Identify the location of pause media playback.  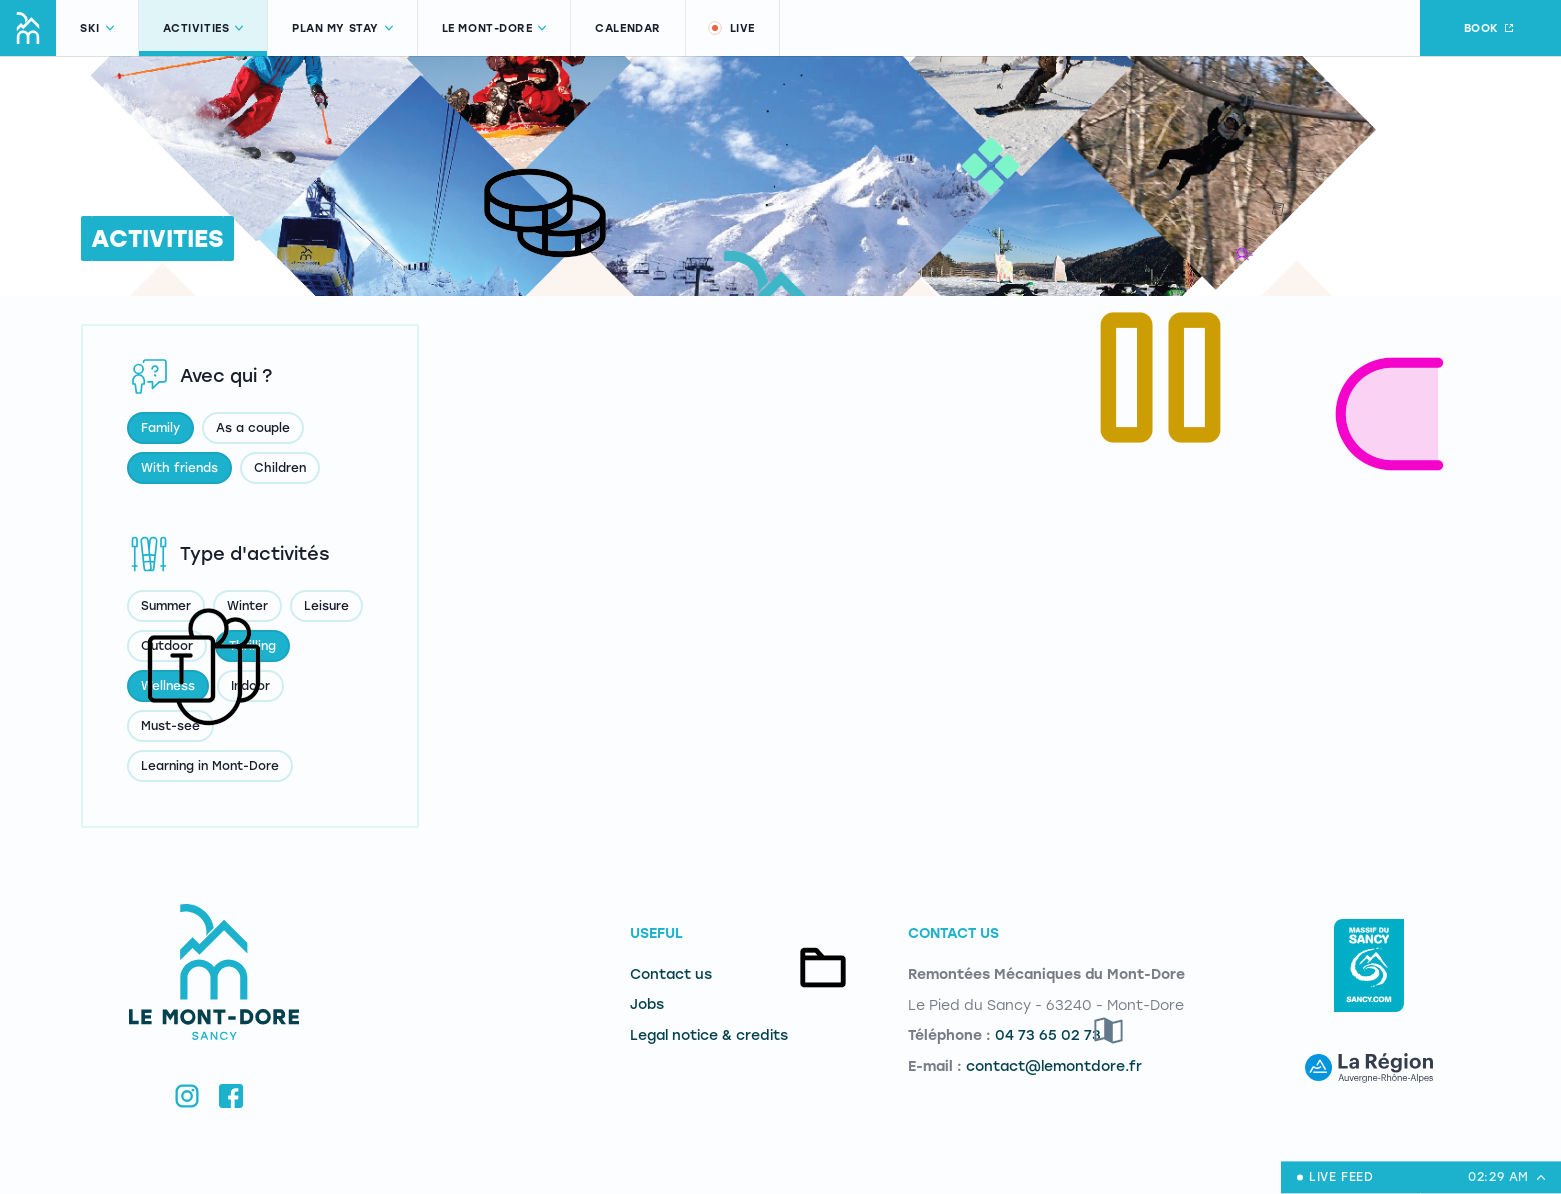
(1160, 377).